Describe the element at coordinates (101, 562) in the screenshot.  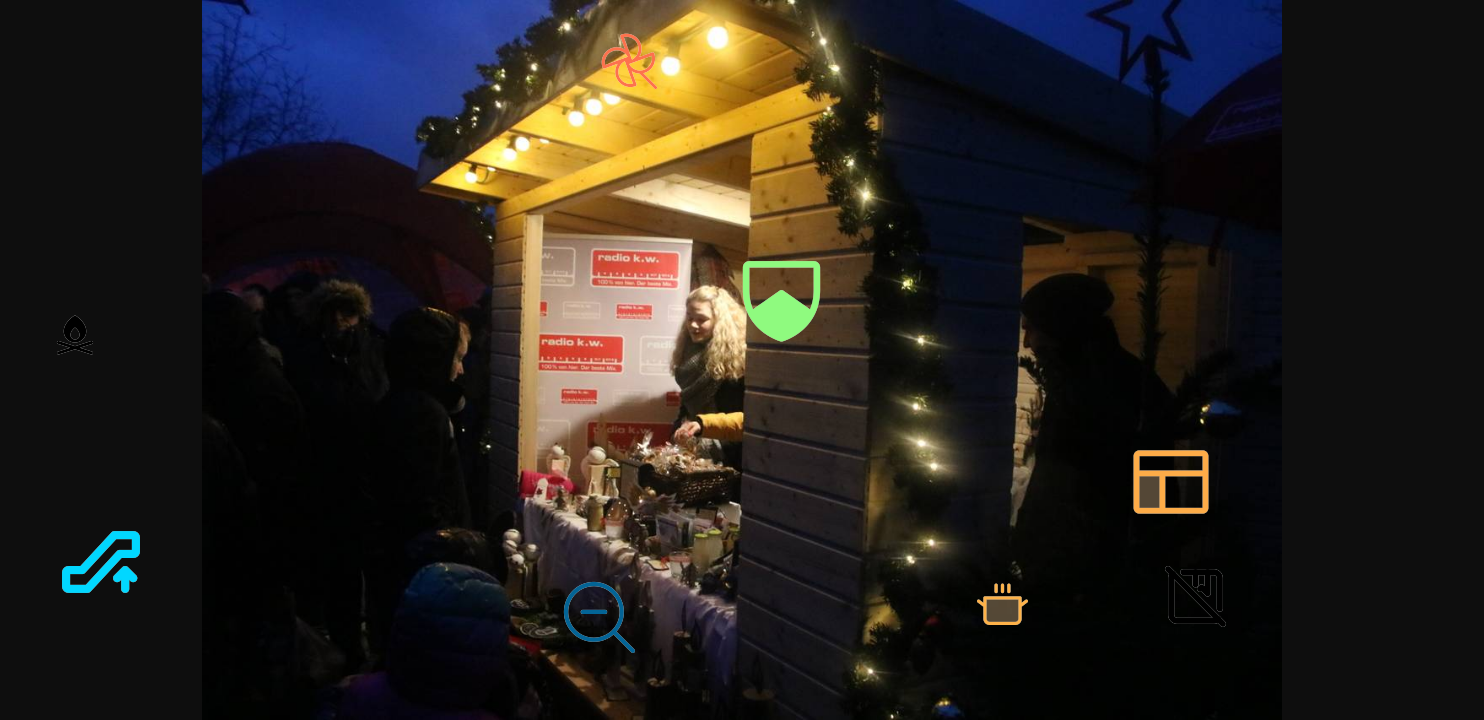
I see `indicates escalator going up` at that location.